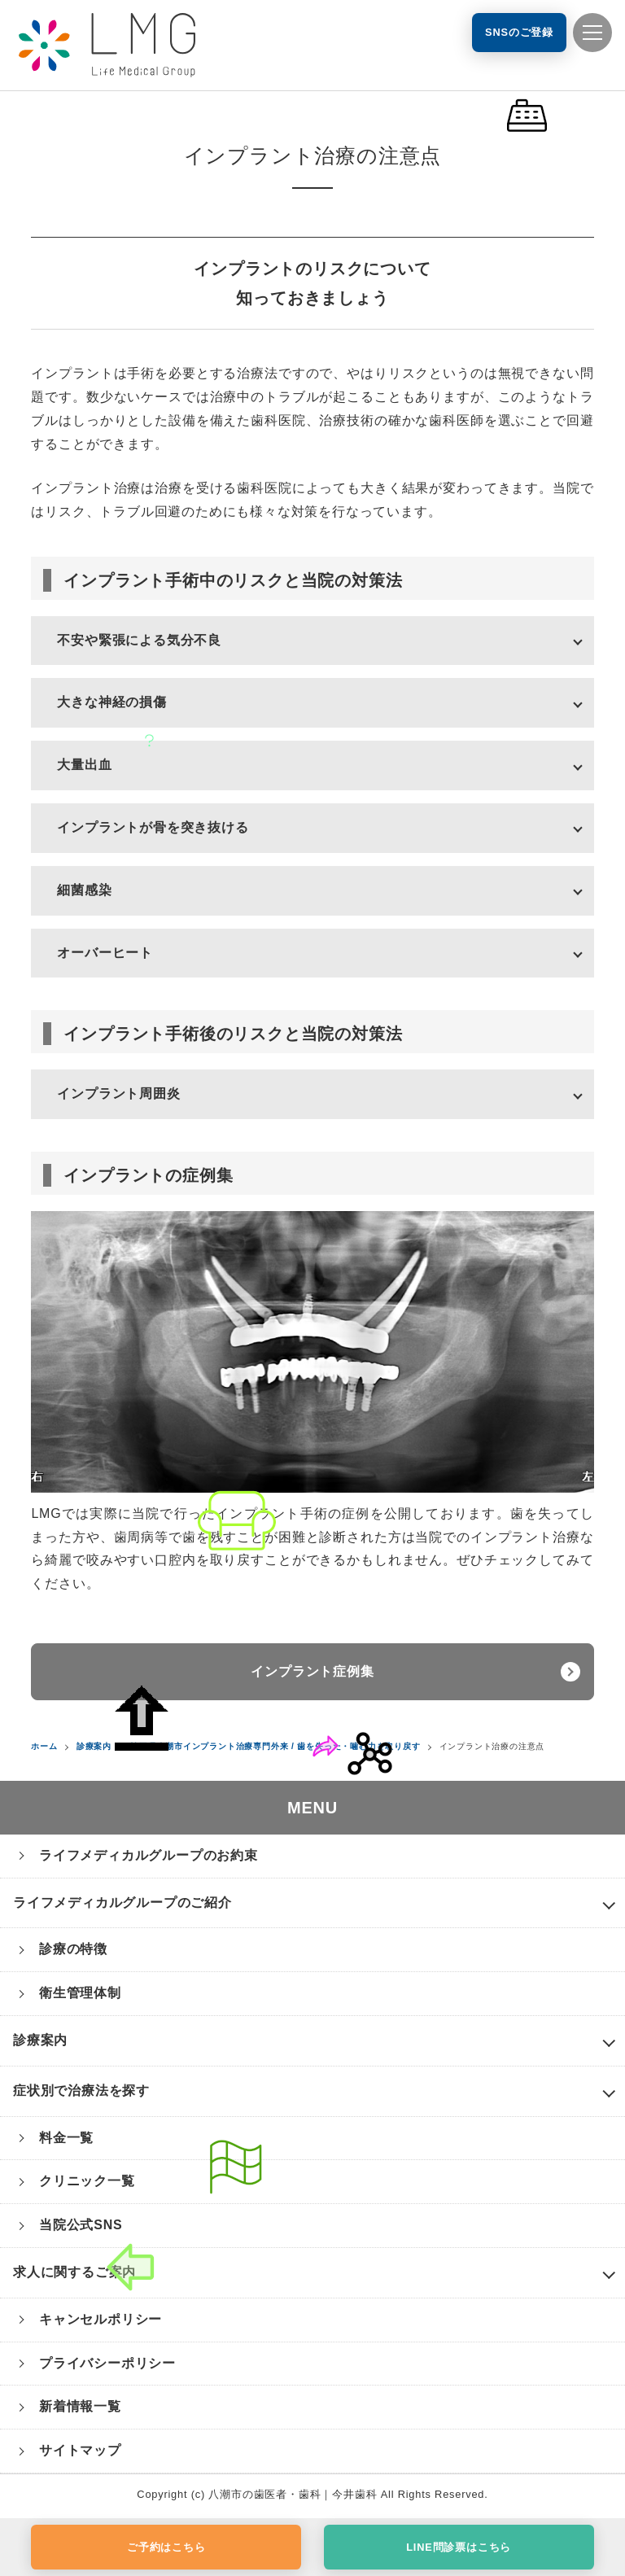  Describe the element at coordinates (132, 2267) in the screenshot. I see `go back to the previous screen` at that location.